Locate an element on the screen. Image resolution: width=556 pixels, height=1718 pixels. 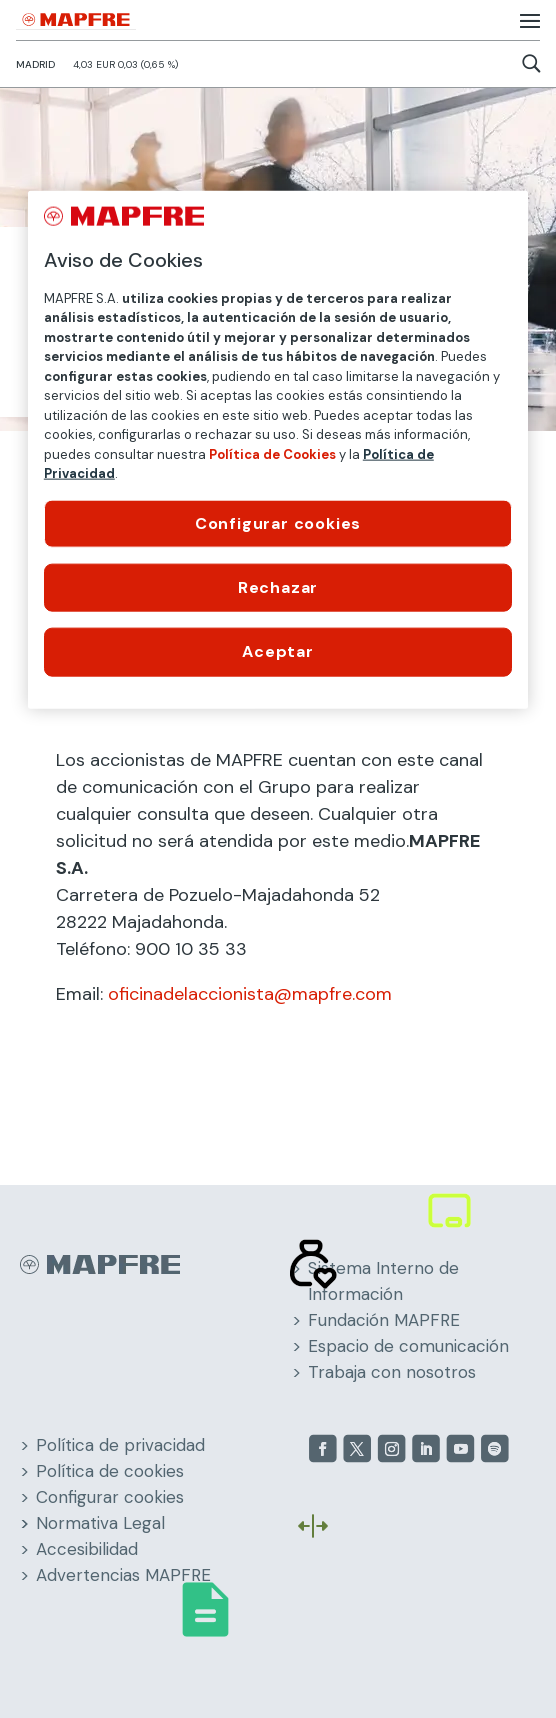
view document contents is located at coordinates (205, 1609).